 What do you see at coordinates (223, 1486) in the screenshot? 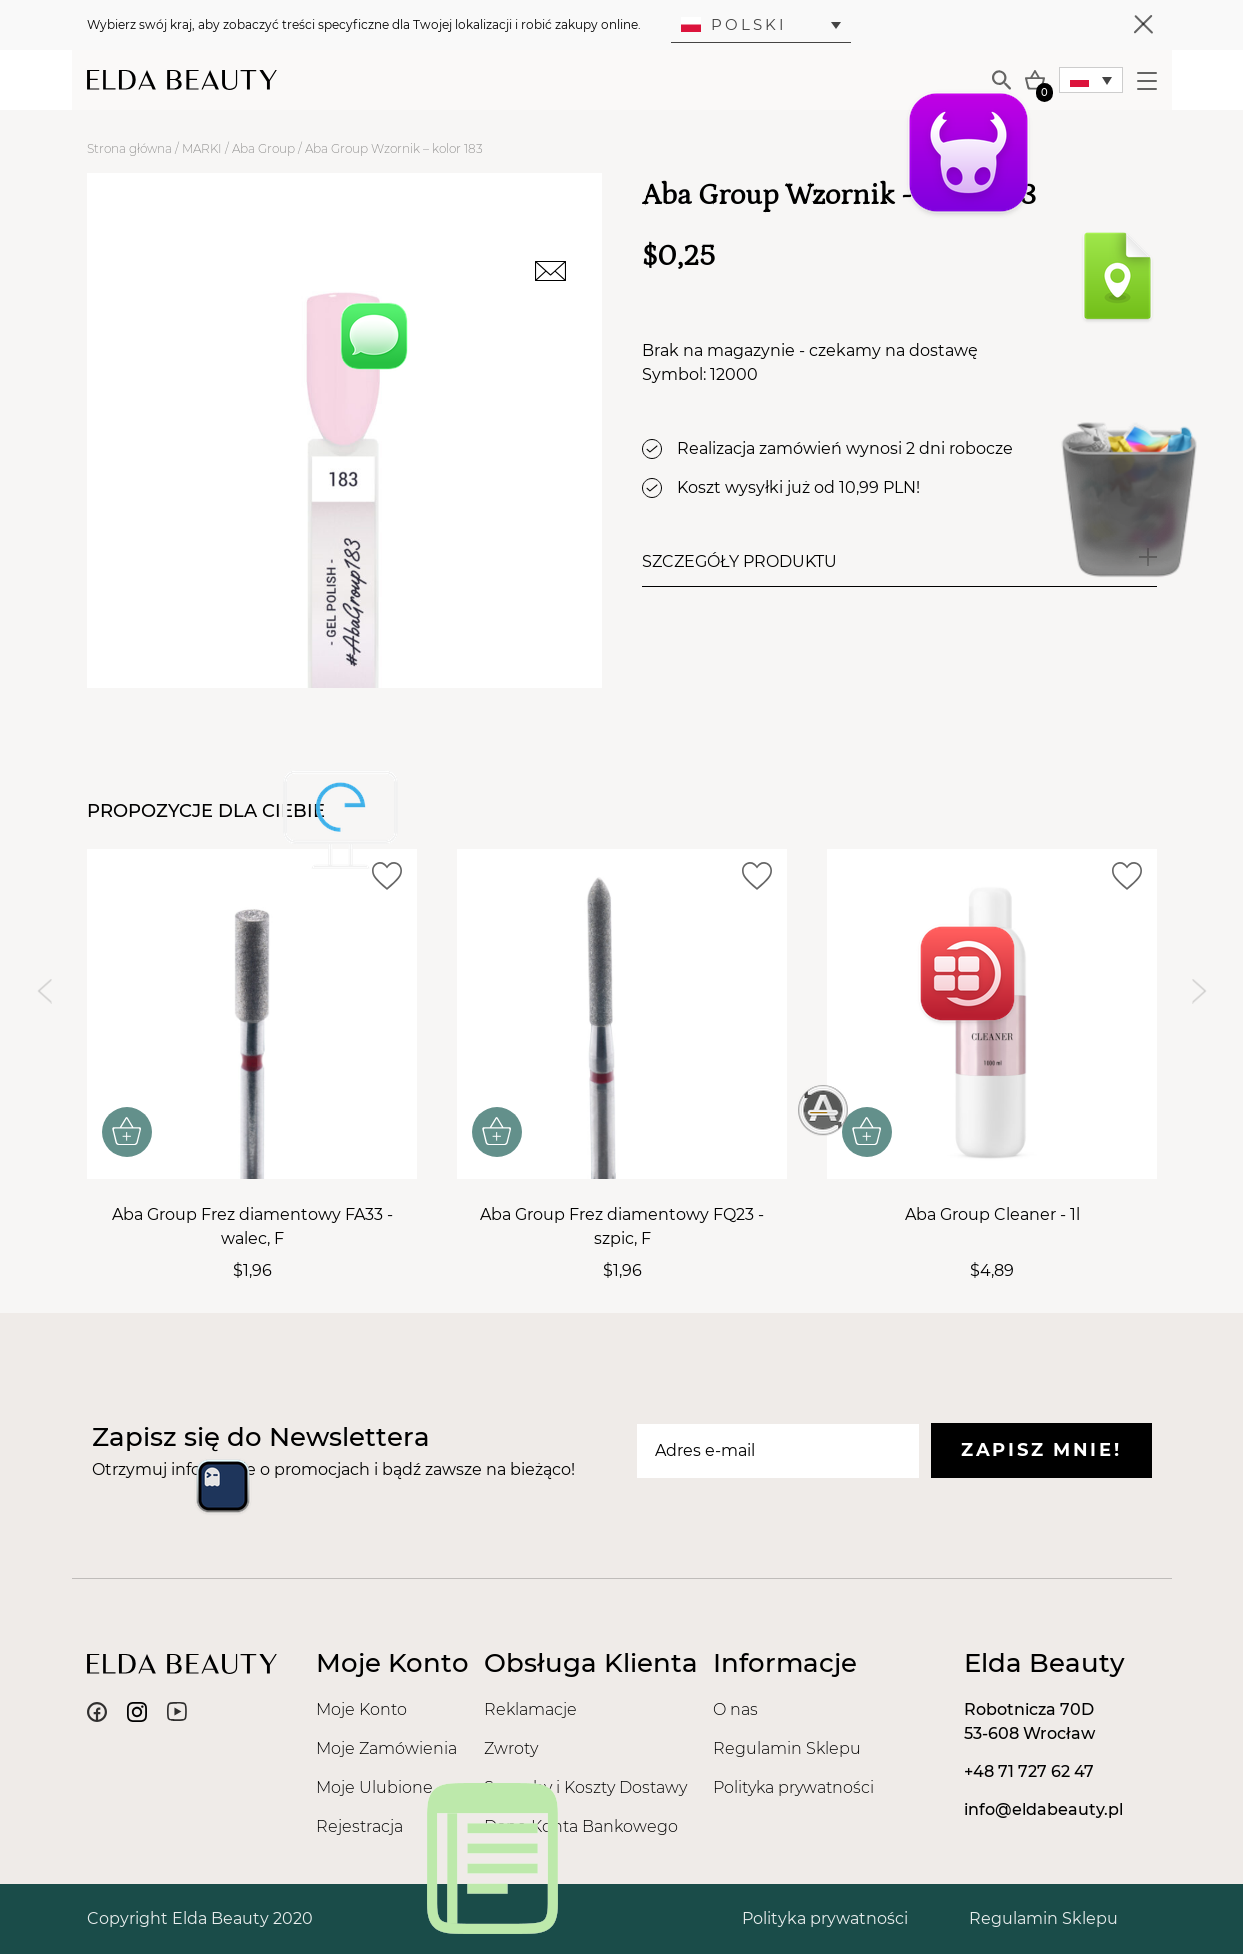
I see `open ghostty terminal application` at bounding box center [223, 1486].